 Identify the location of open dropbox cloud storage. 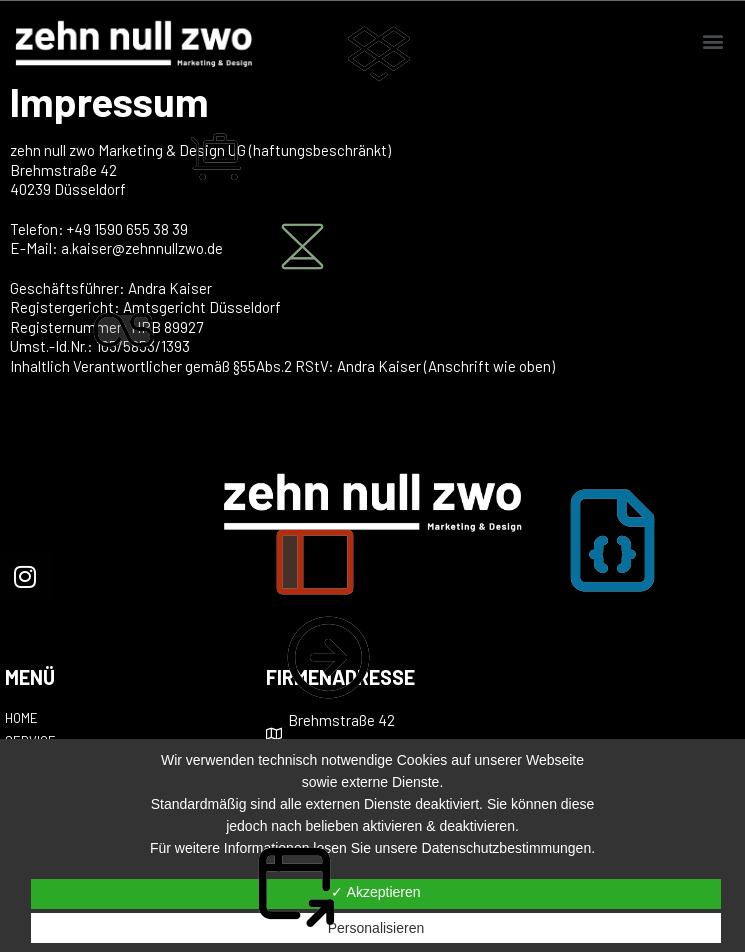
(379, 51).